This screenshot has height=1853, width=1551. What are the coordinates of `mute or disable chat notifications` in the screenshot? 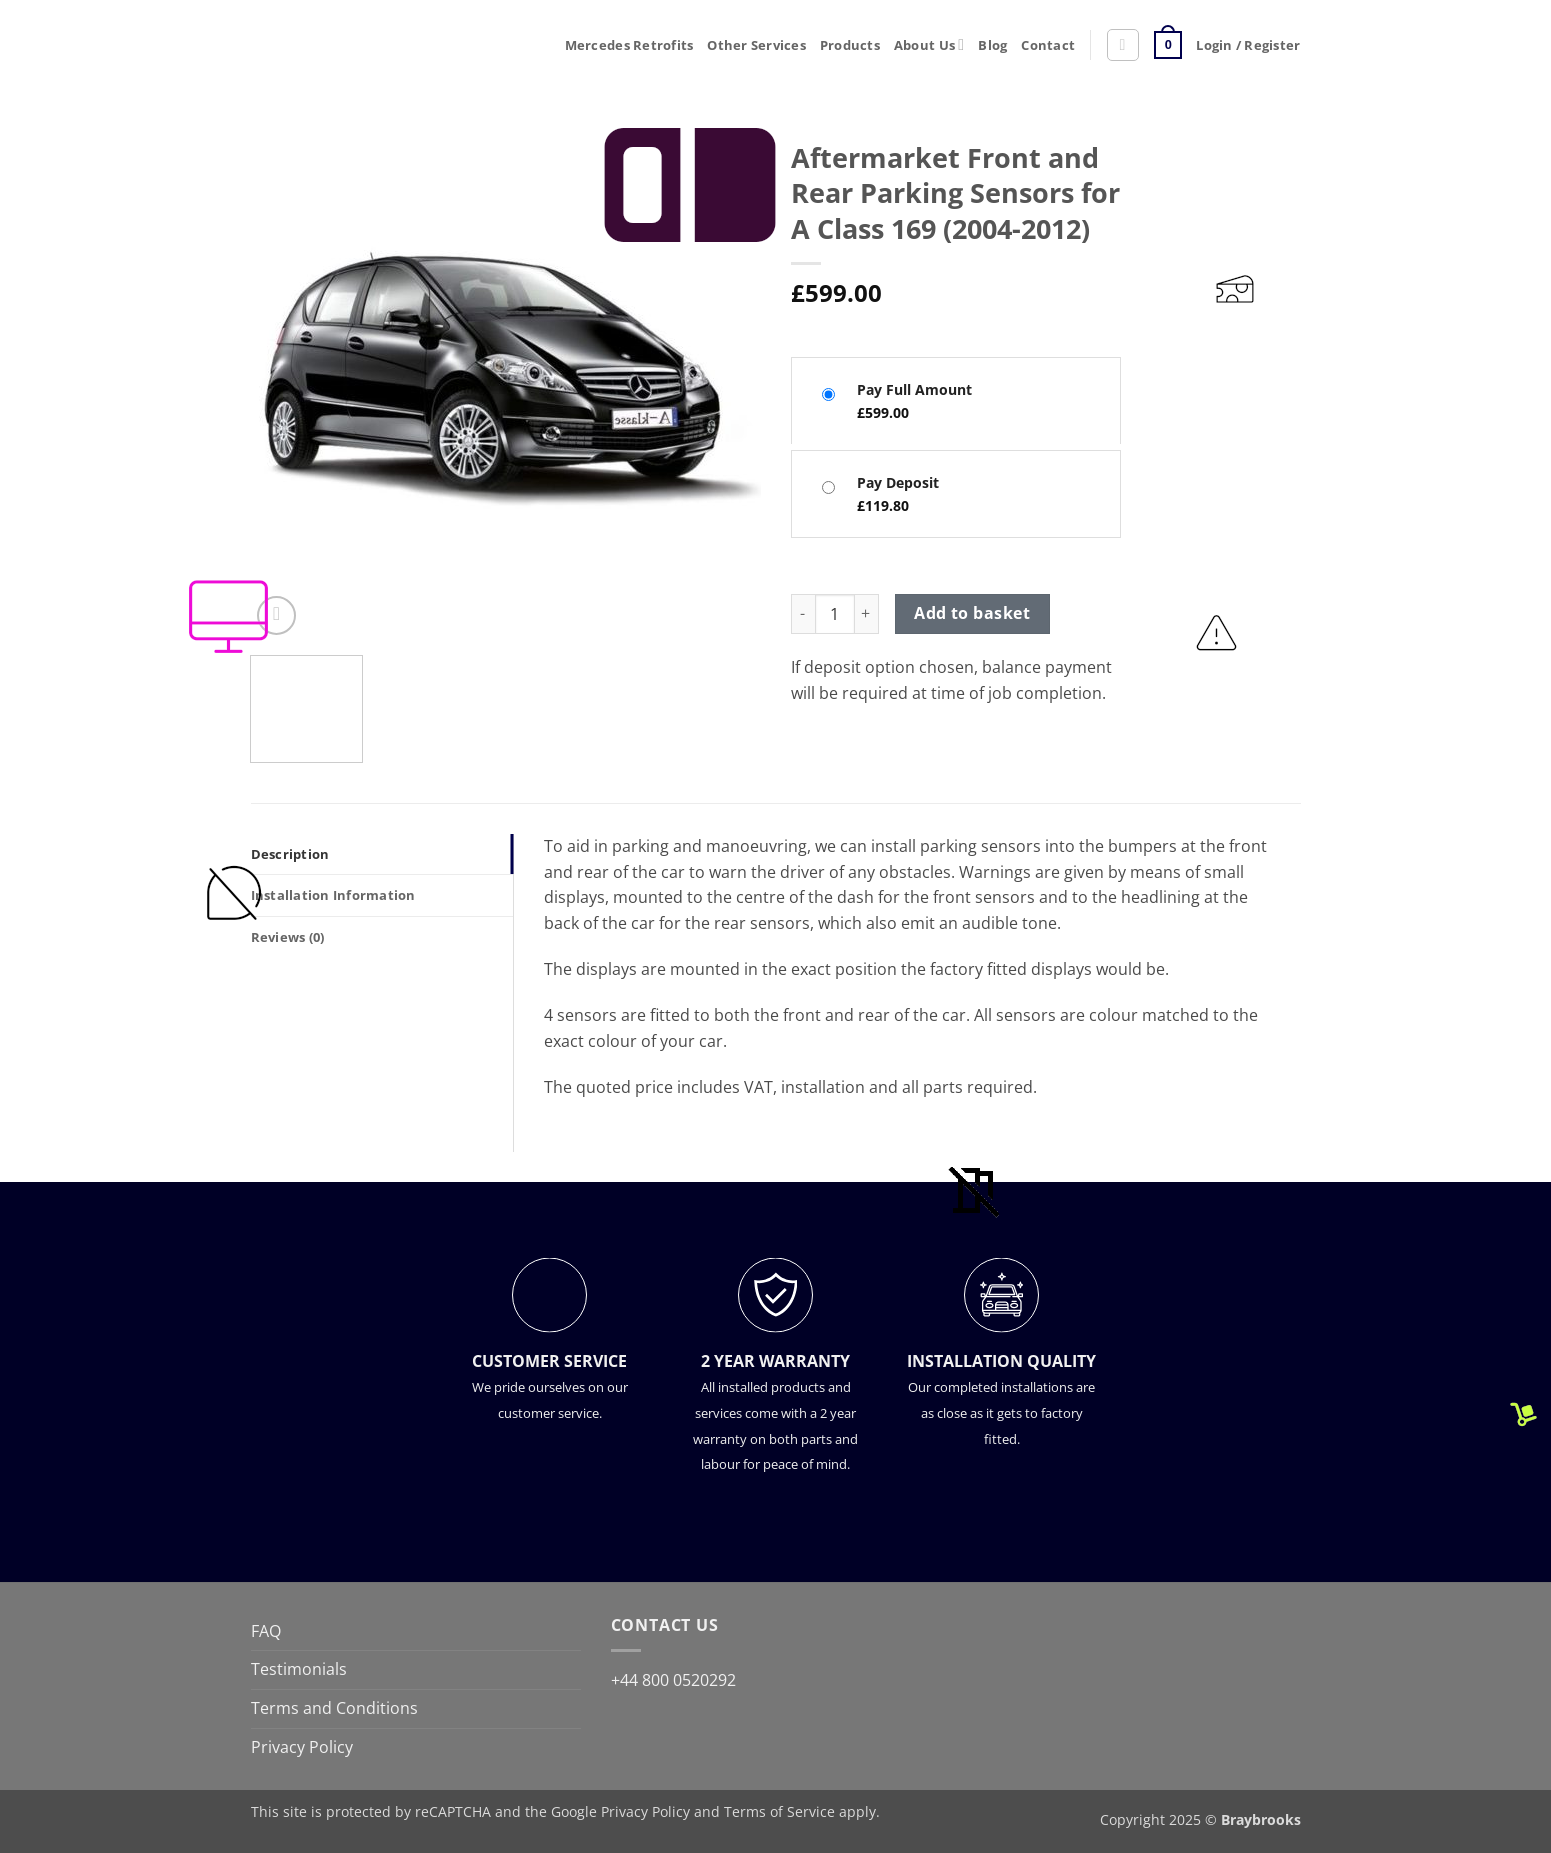 It's located at (233, 894).